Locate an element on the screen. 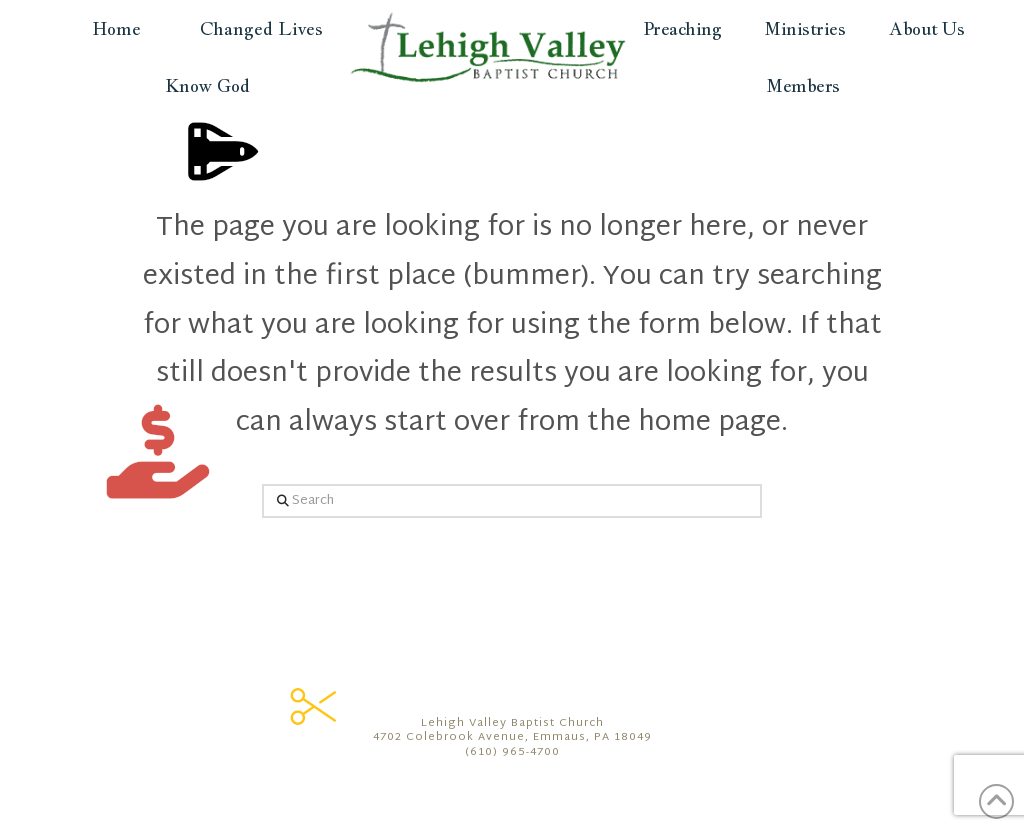 Image resolution: width=1024 pixels, height=829 pixels. cut selected content is located at coordinates (312, 706).